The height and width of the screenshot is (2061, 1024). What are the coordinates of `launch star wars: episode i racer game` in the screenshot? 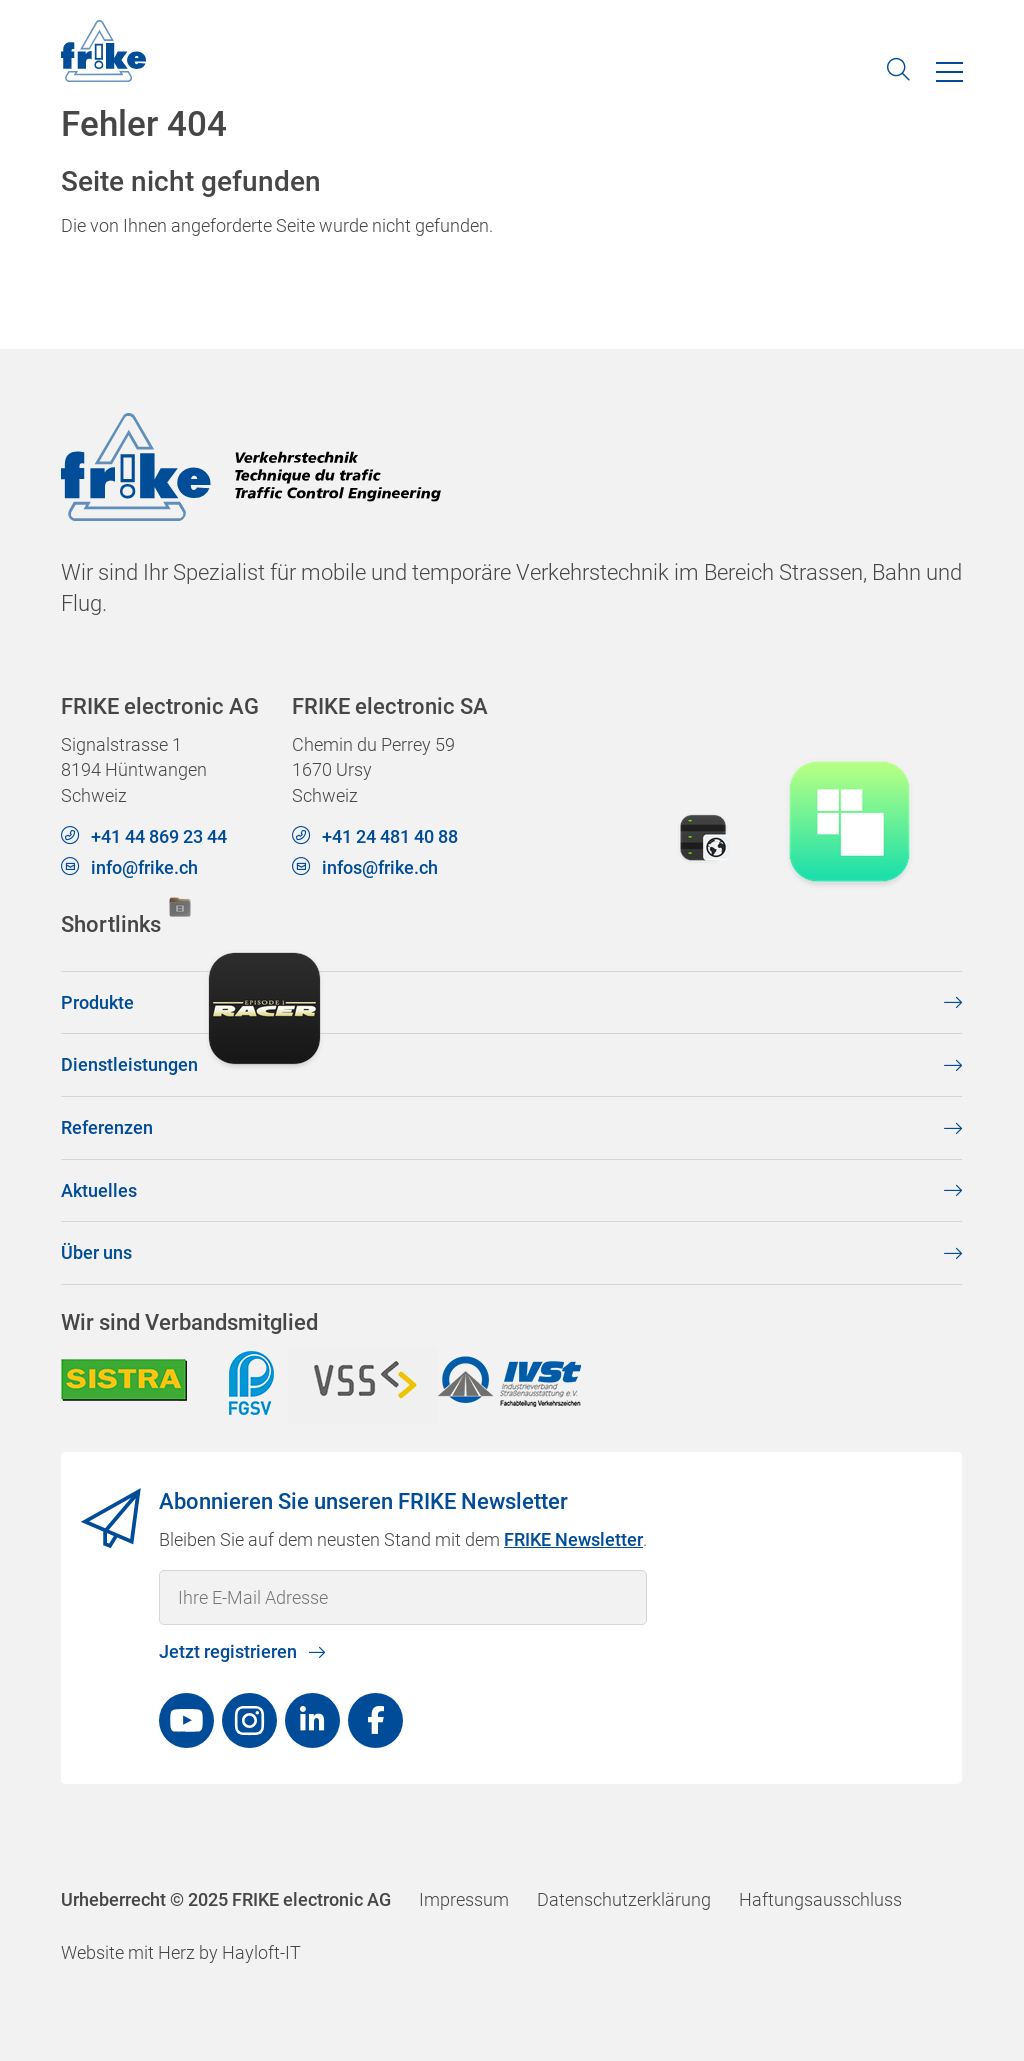 It's located at (264, 1008).